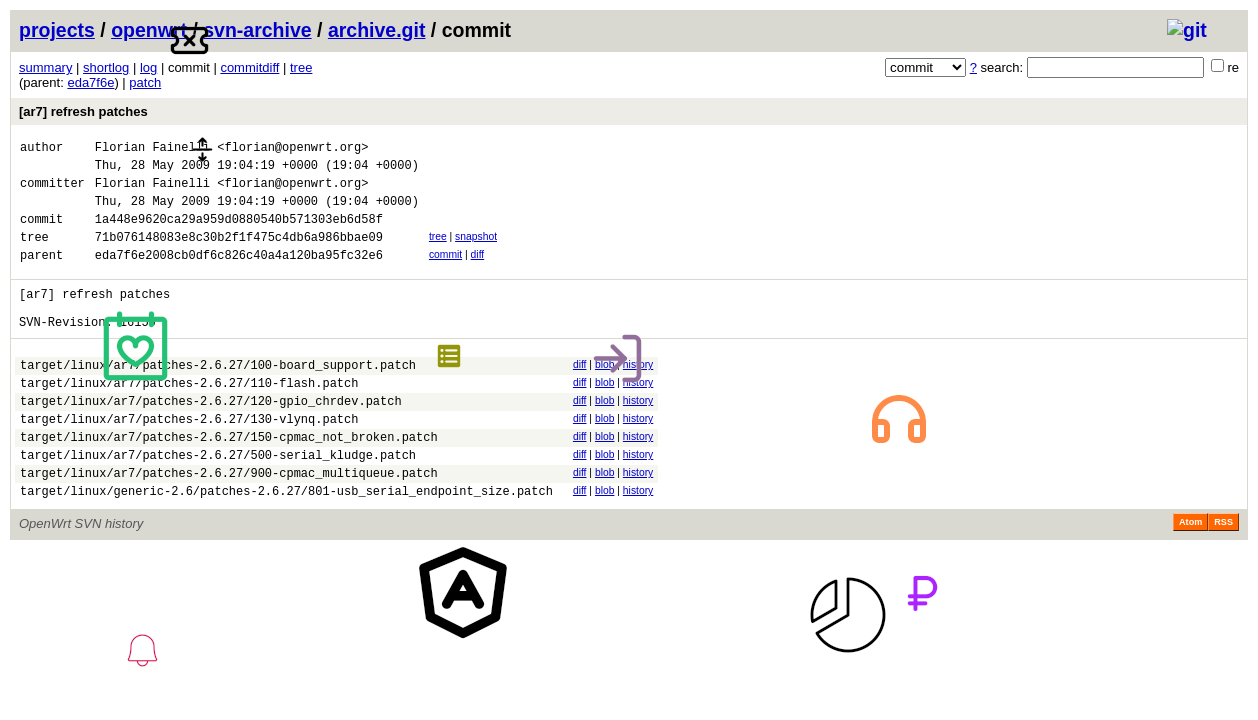 Image resolution: width=1258 pixels, height=720 pixels. Describe the element at coordinates (899, 422) in the screenshot. I see `listen to audio or music` at that location.